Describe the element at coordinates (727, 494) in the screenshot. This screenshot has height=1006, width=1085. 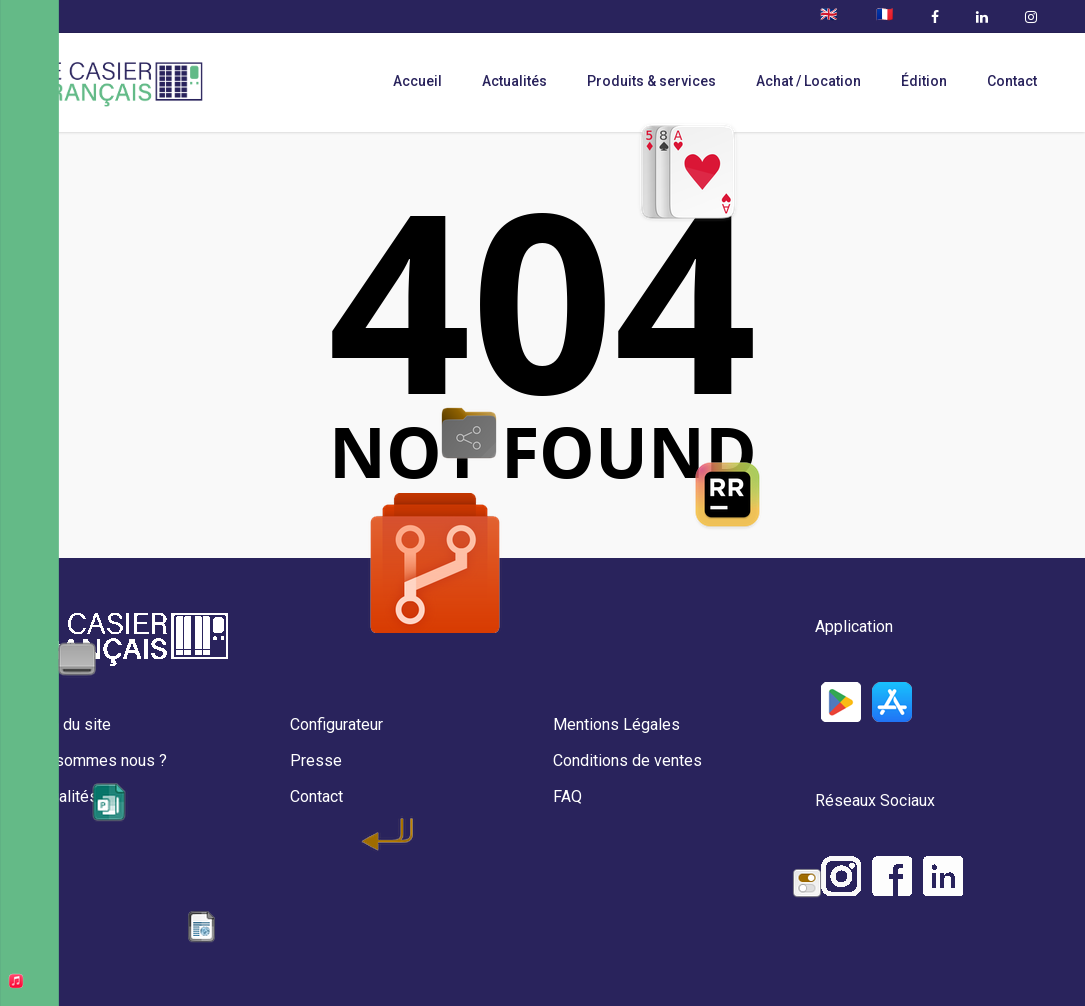
I see `launch rustrover IDE` at that location.